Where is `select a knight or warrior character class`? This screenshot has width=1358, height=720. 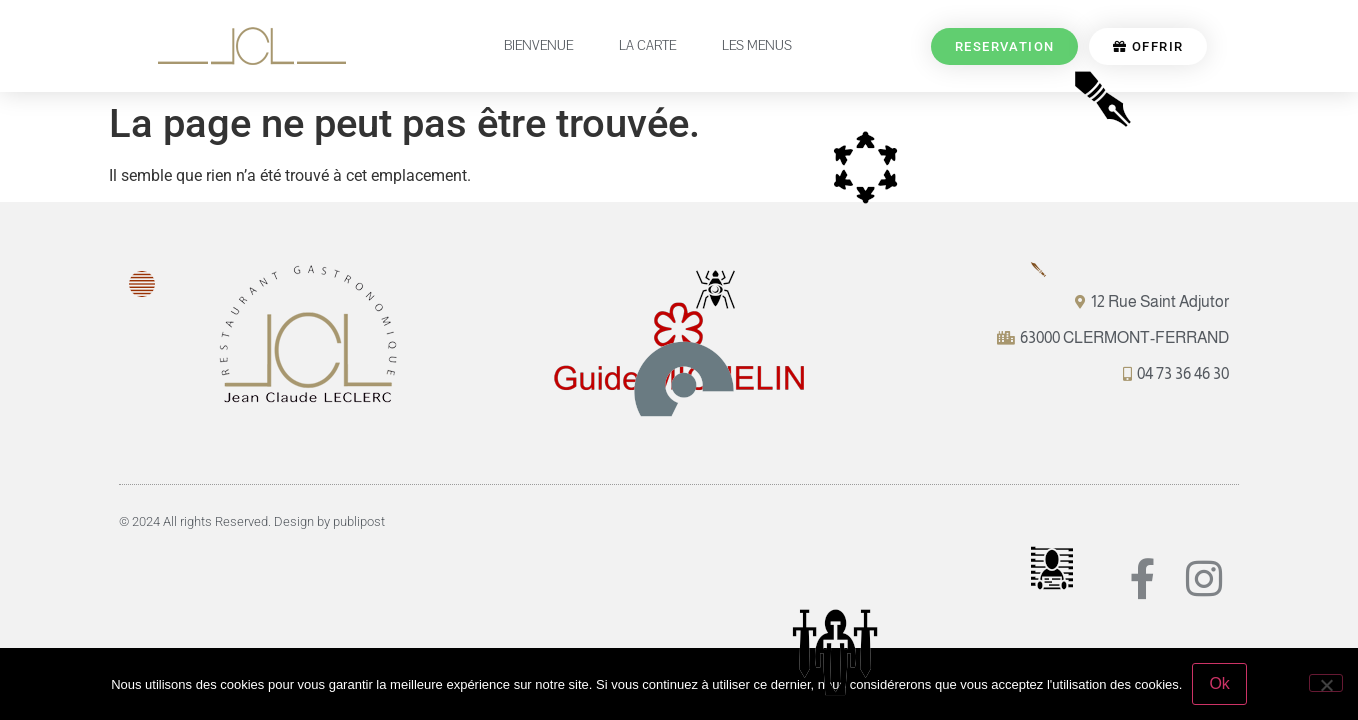 select a knight or warrior character class is located at coordinates (835, 652).